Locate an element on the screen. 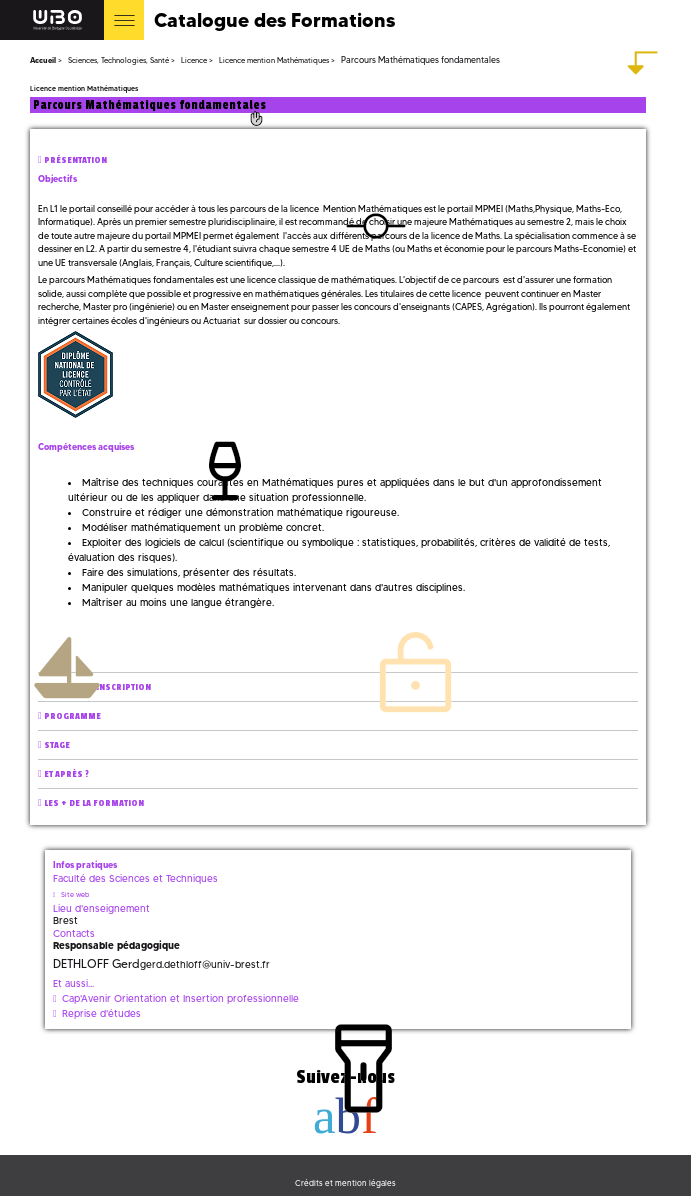  go back and down in navigation is located at coordinates (641, 60).